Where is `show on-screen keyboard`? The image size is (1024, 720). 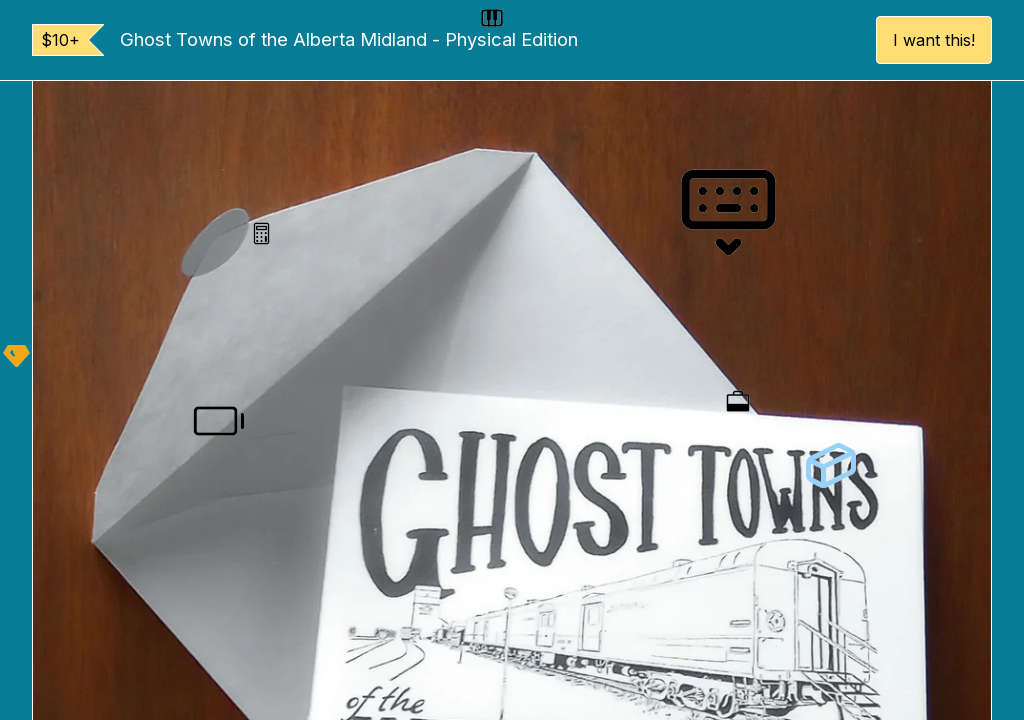
show on-screen keyboard is located at coordinates (728, 212).